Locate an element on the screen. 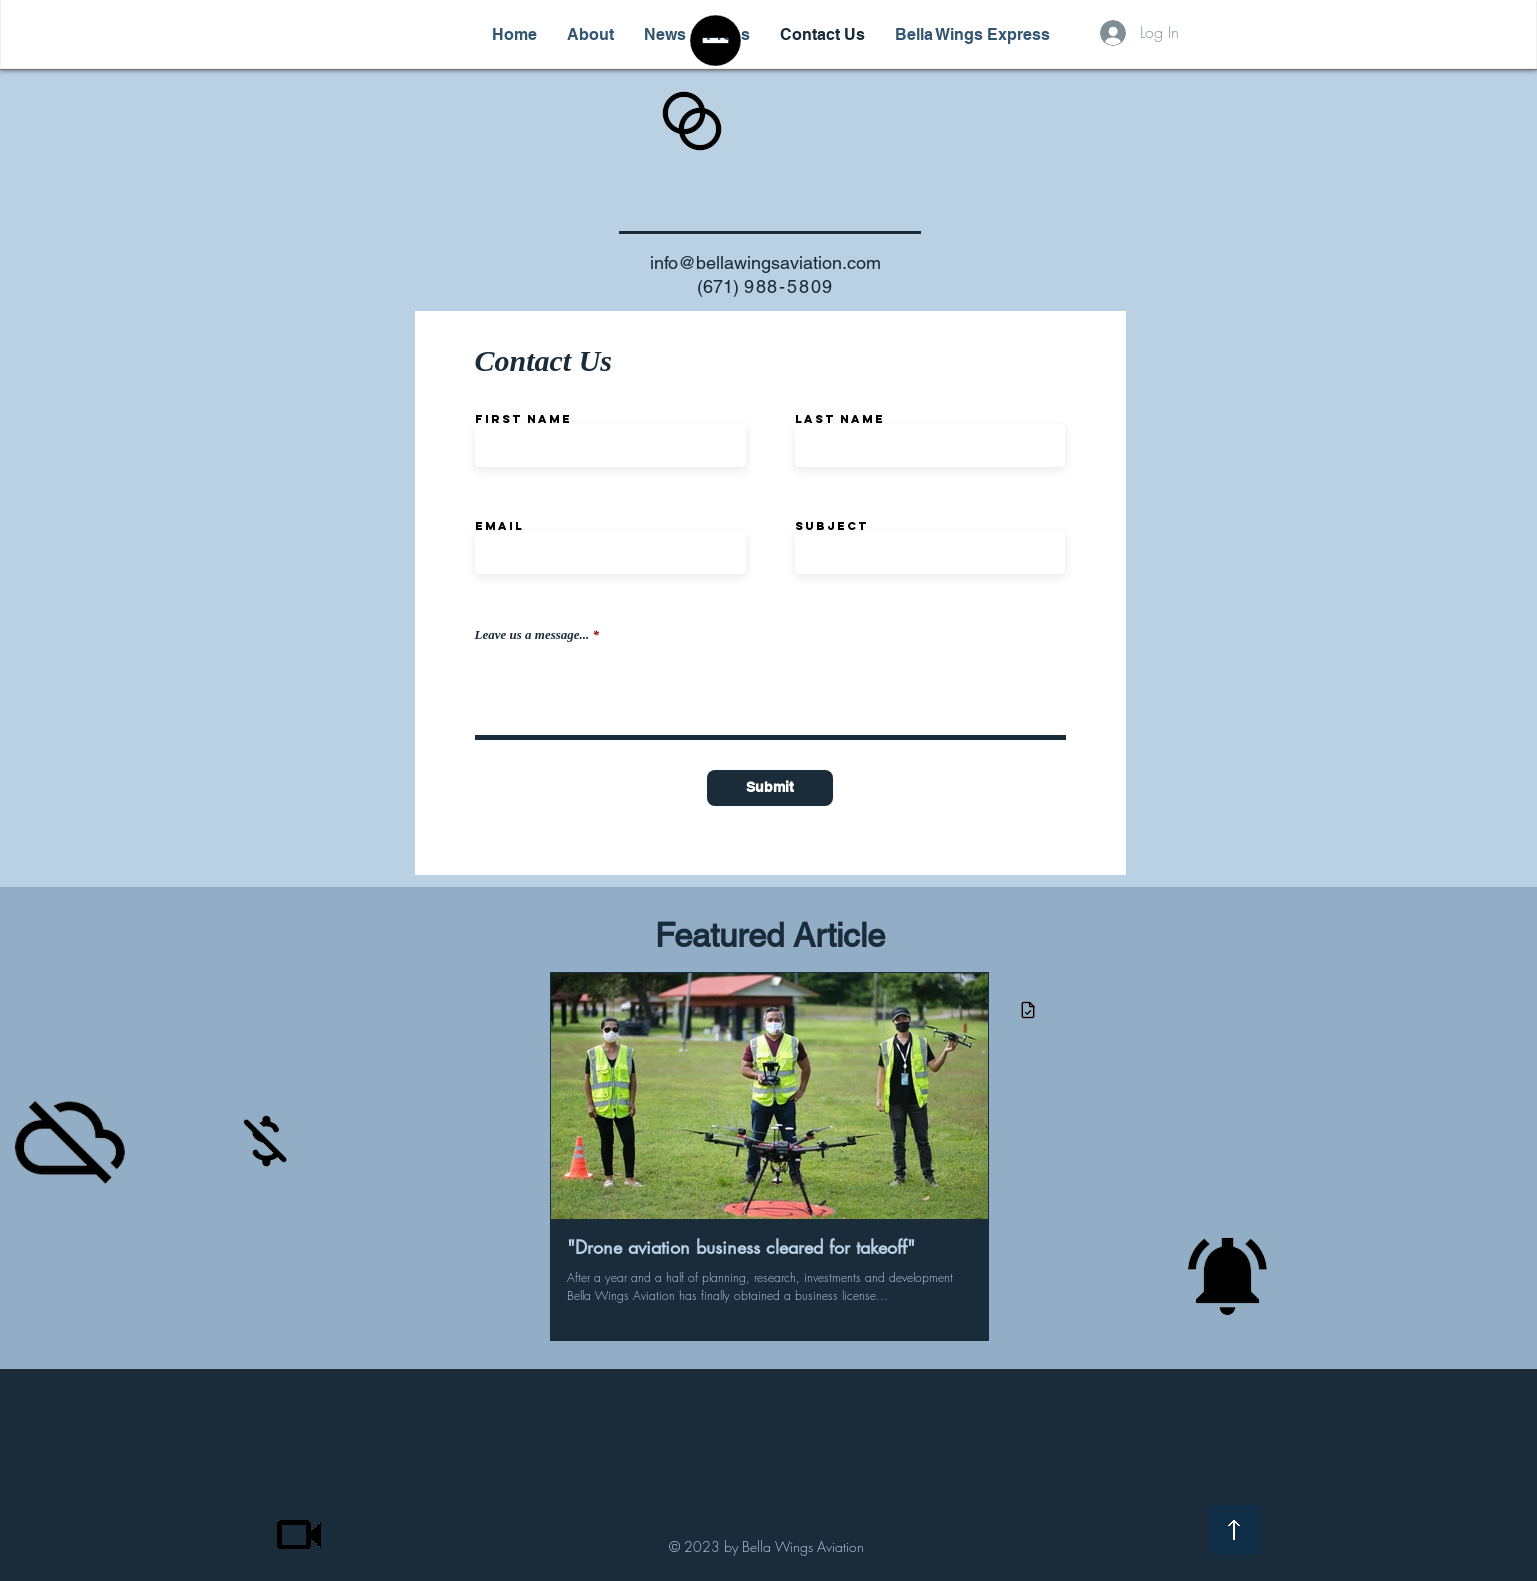 This screenshot has width=1537, height=1581. indicates no cost or free item is located at coordinates (265, 1141).